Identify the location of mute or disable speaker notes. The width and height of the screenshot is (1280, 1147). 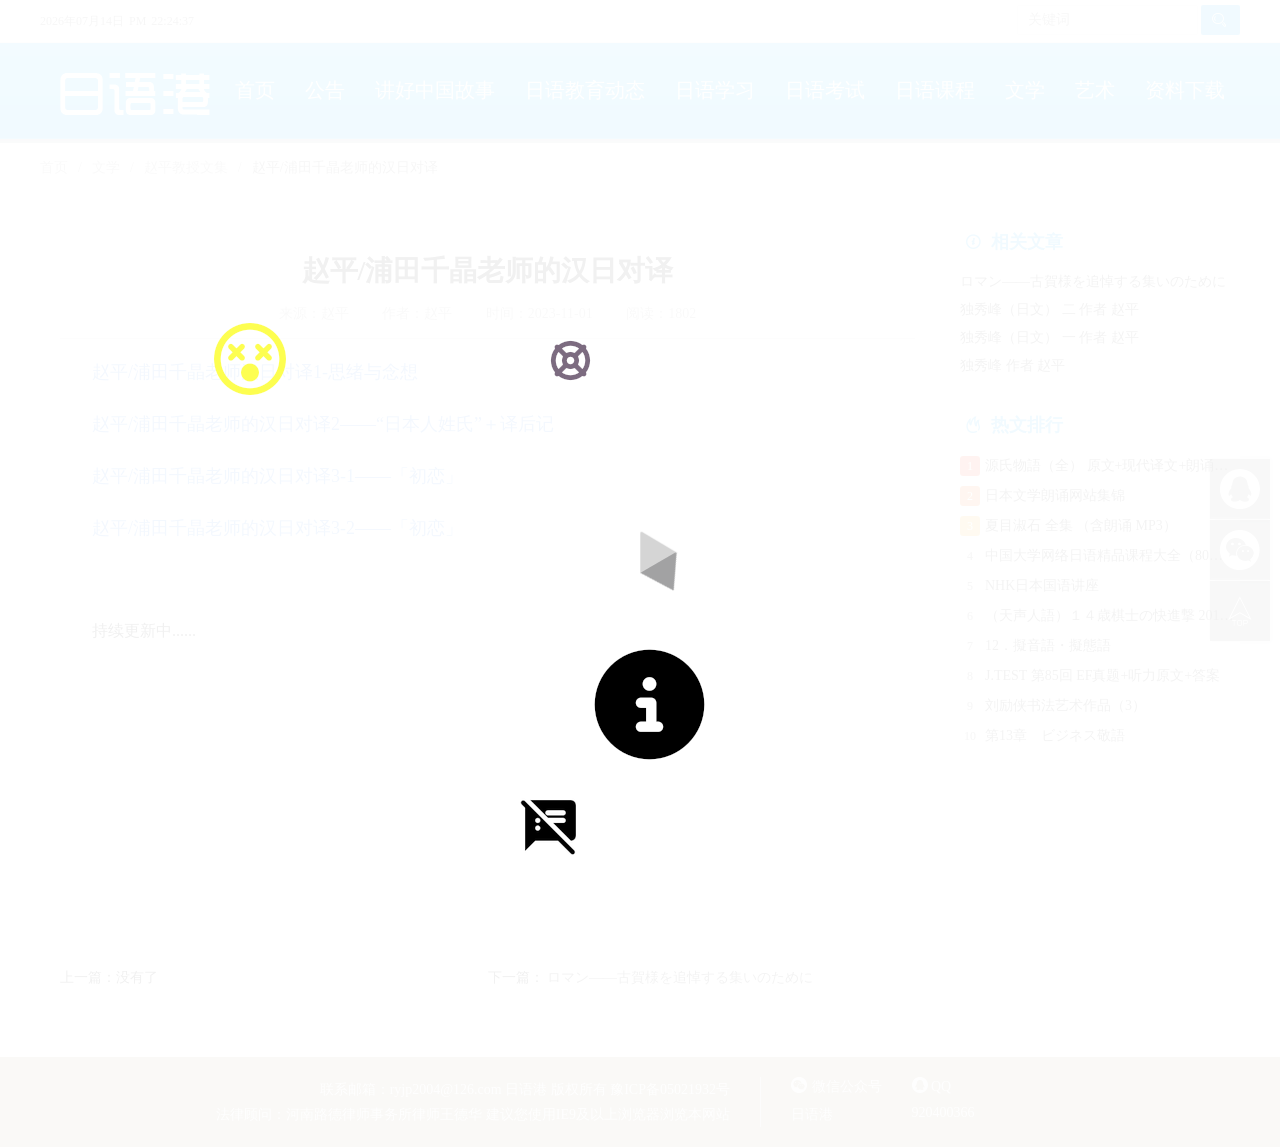
(550, 825).